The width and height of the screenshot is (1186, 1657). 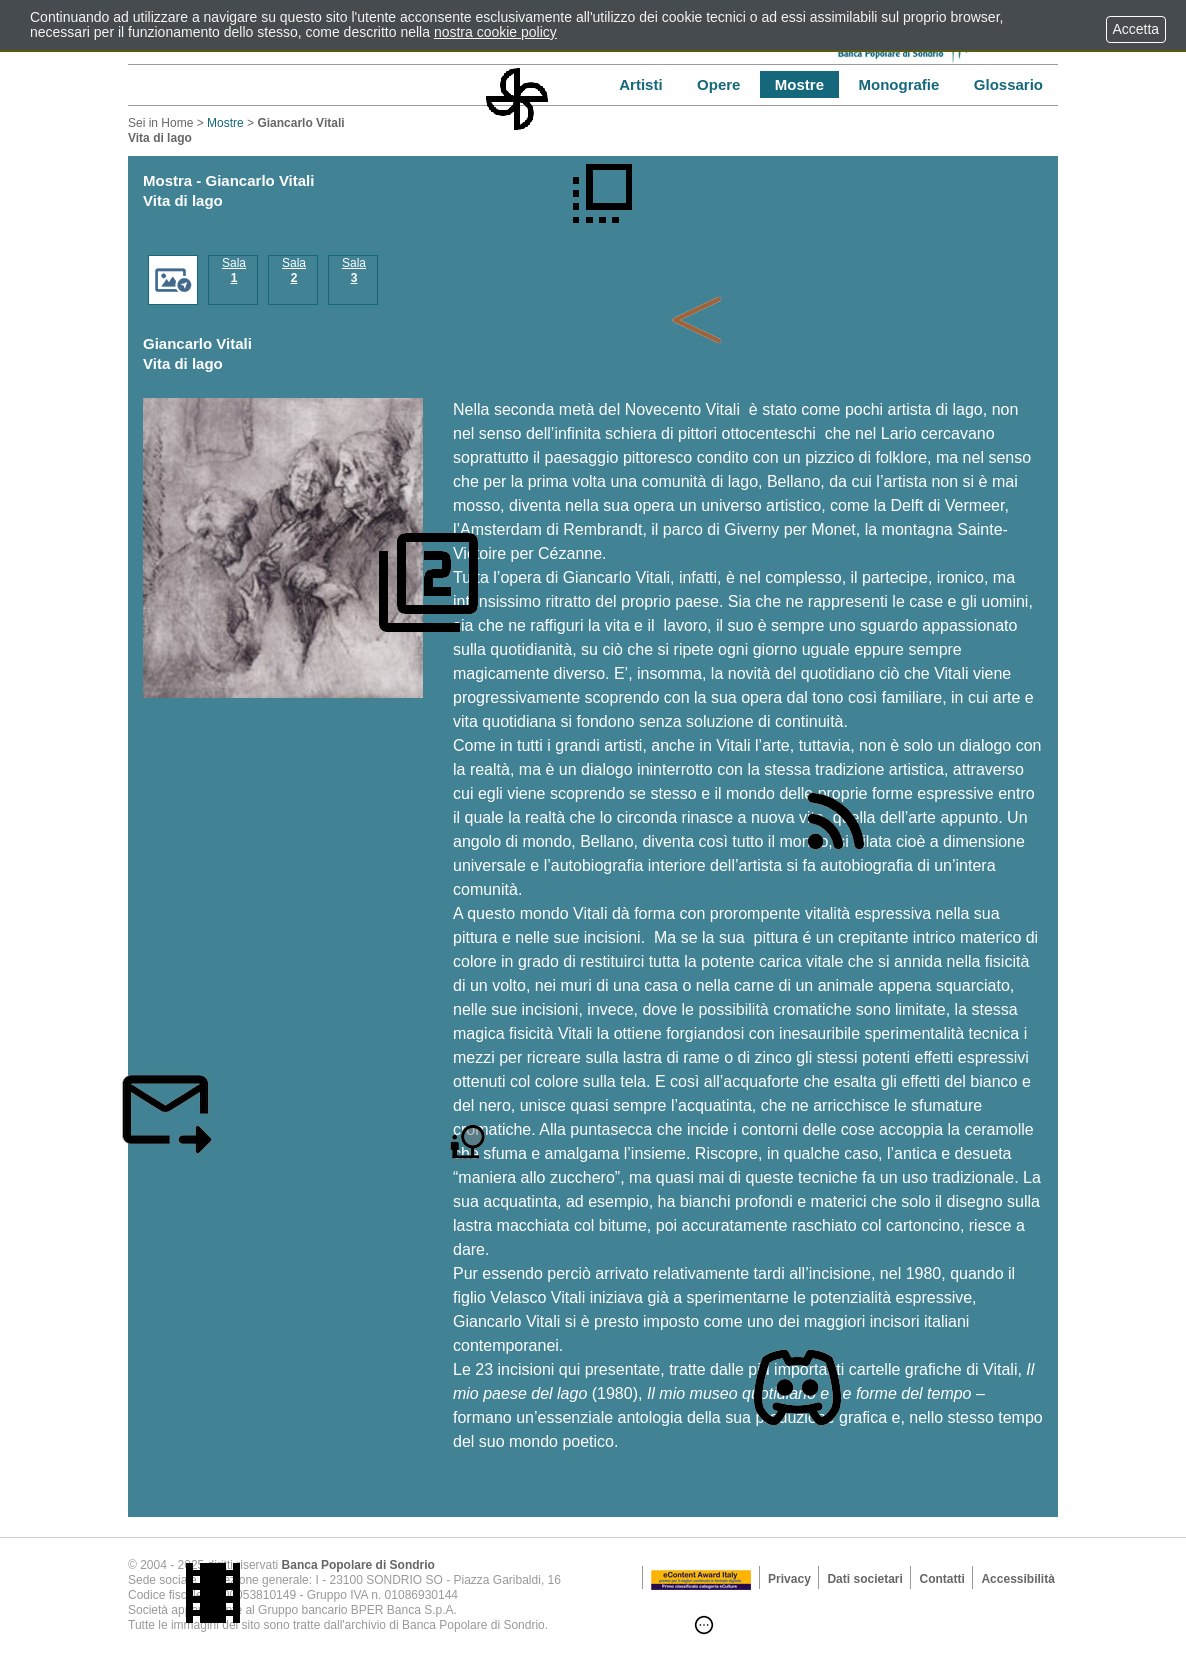 What do you see at coordinates (698, 320) in the screenshot?
I see `navigate back to previous screen` at bounding box center [698, 320].